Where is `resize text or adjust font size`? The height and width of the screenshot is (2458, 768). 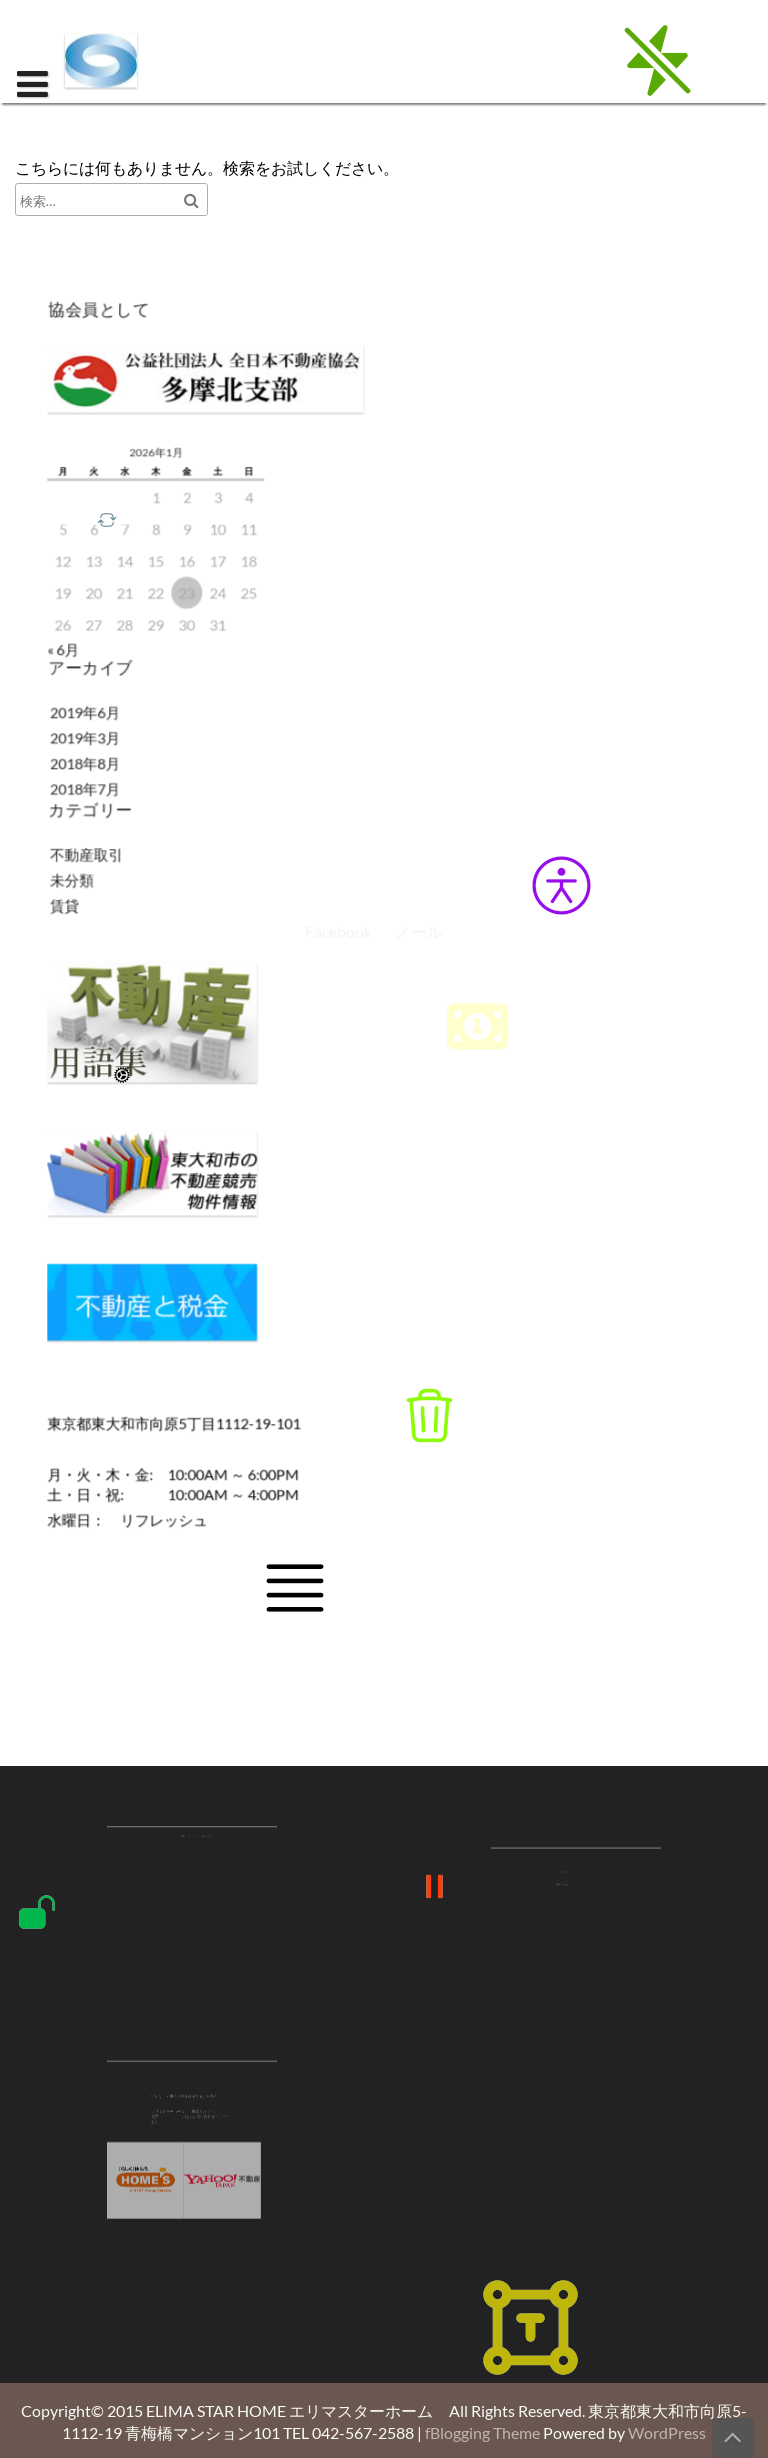
resize text or adjust font size is located at coordinates (530, 2327).